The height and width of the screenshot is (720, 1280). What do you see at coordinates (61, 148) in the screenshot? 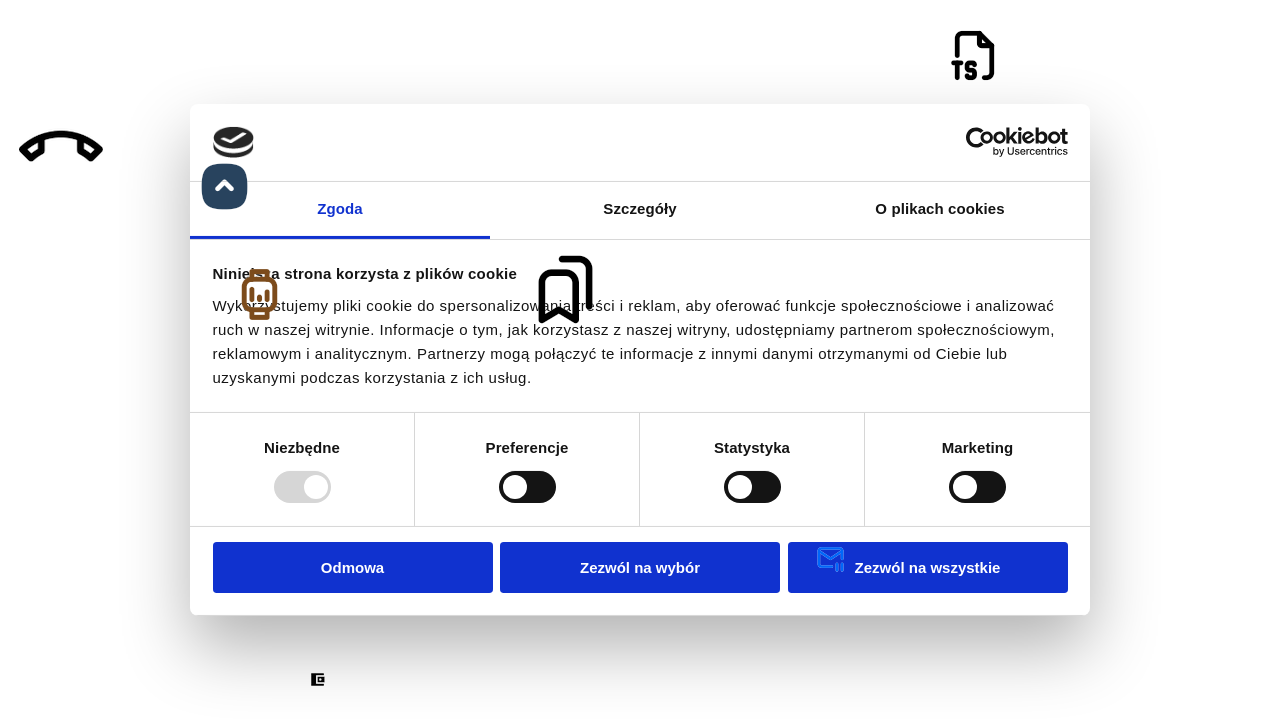
I see `end the current phone call` at bounding box center [61, 148].